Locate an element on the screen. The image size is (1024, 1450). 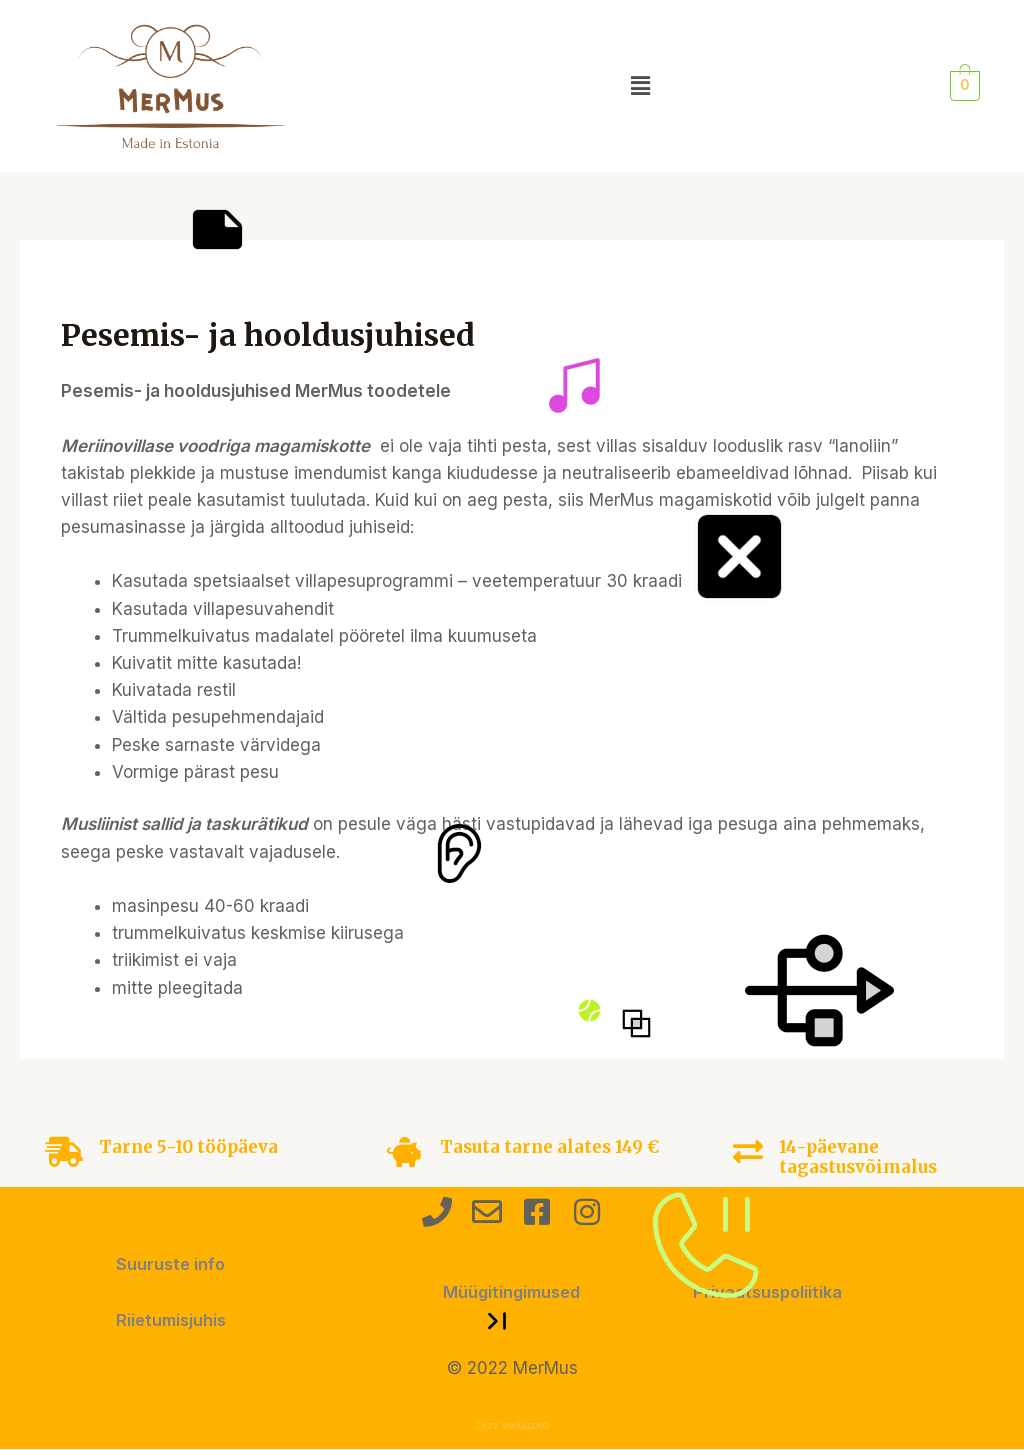
create a new note is located at coordinates (217, 229).